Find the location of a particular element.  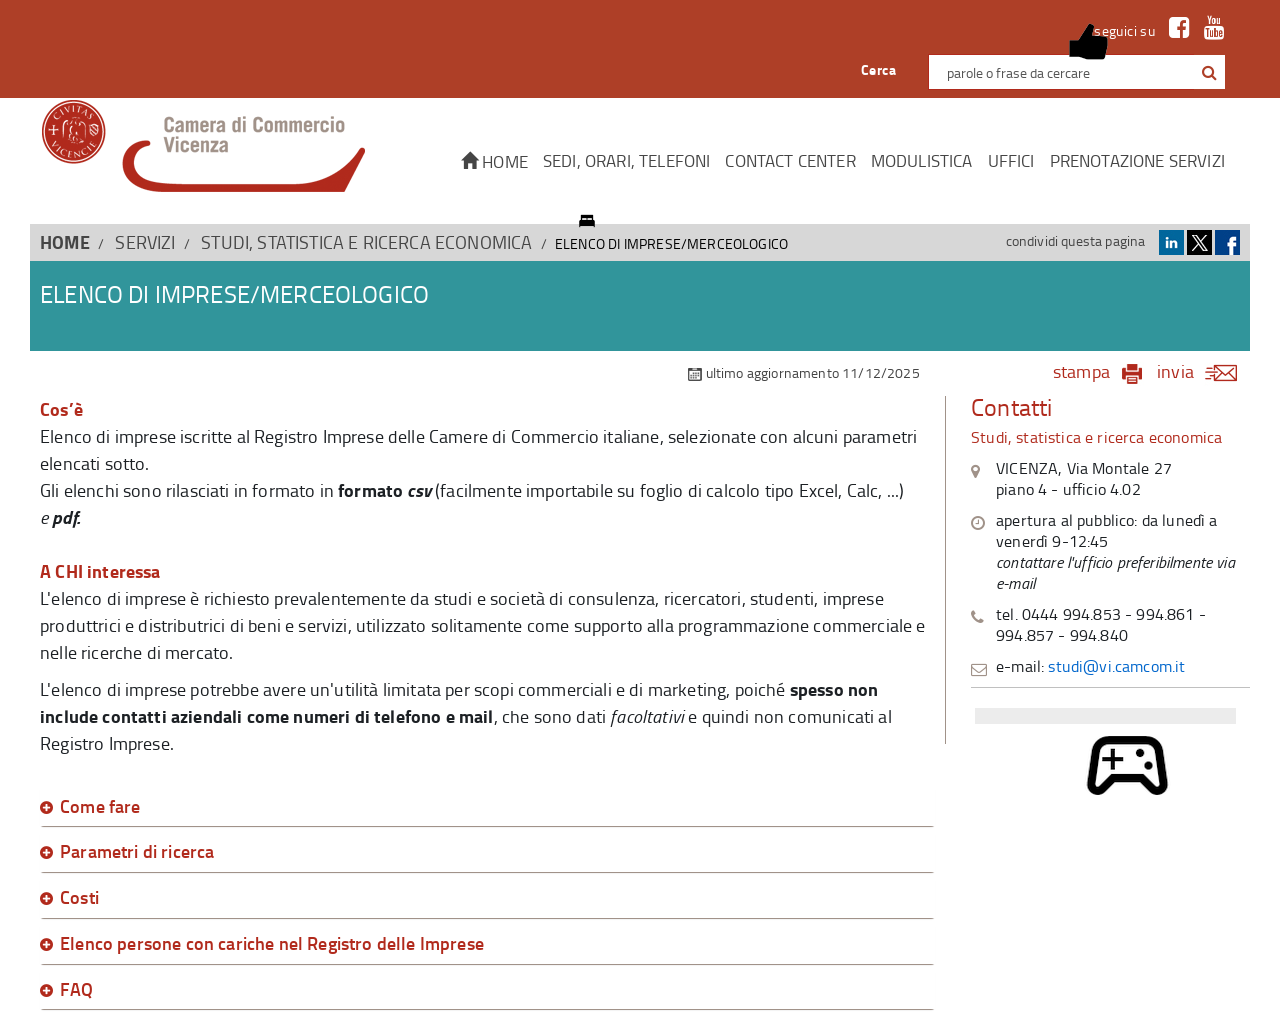

book a room or accommodation is located at coordinates (587, 221).